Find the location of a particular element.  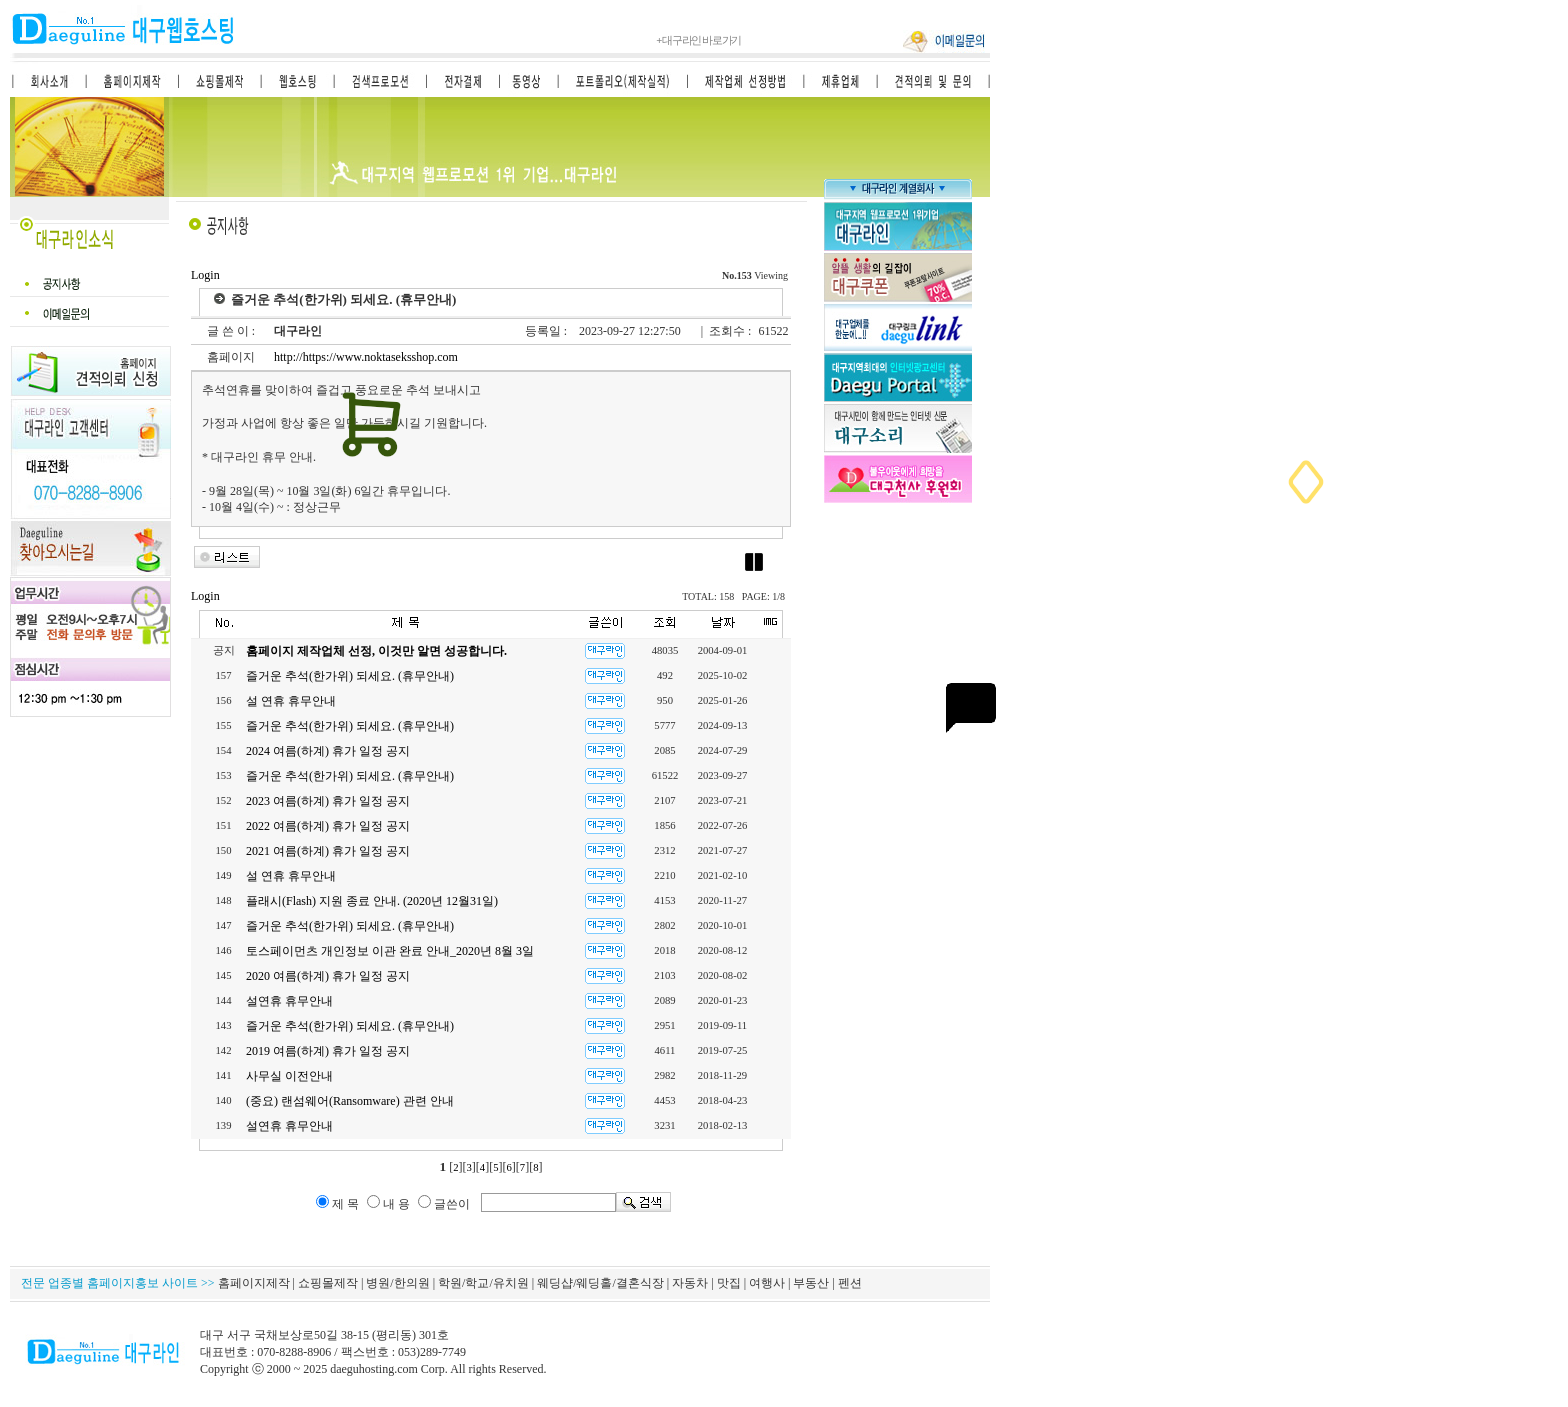

split view horizontally is located at coordinates (754, 562).